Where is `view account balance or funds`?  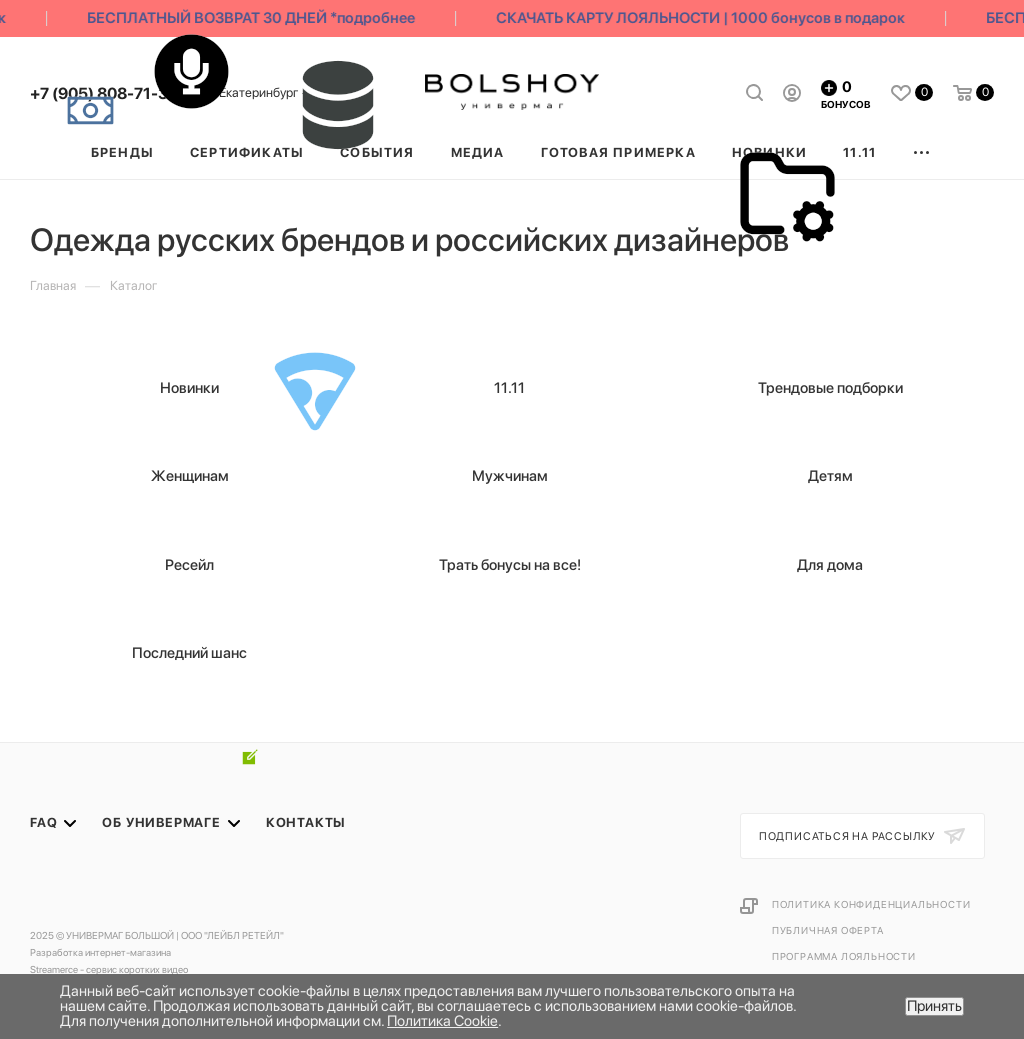 view account balance or funds is located at coordinates (90, 110).